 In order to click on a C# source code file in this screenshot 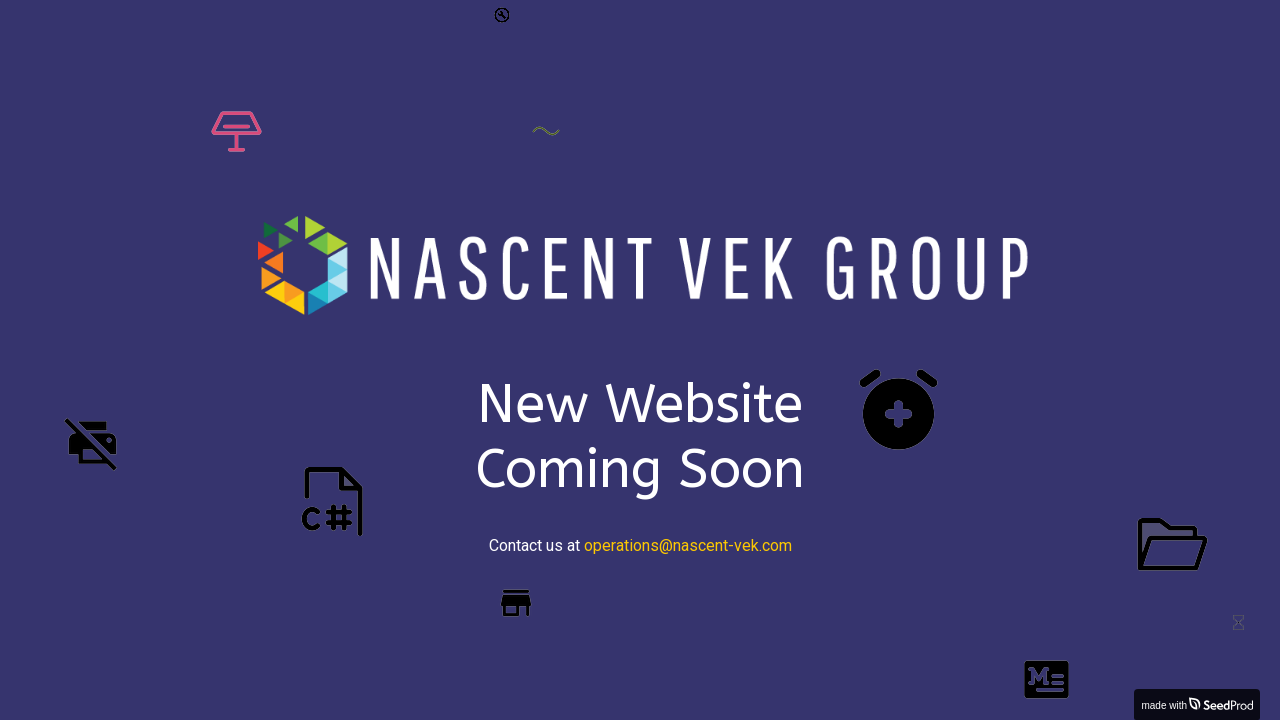, I will do `click(333, 501)`.